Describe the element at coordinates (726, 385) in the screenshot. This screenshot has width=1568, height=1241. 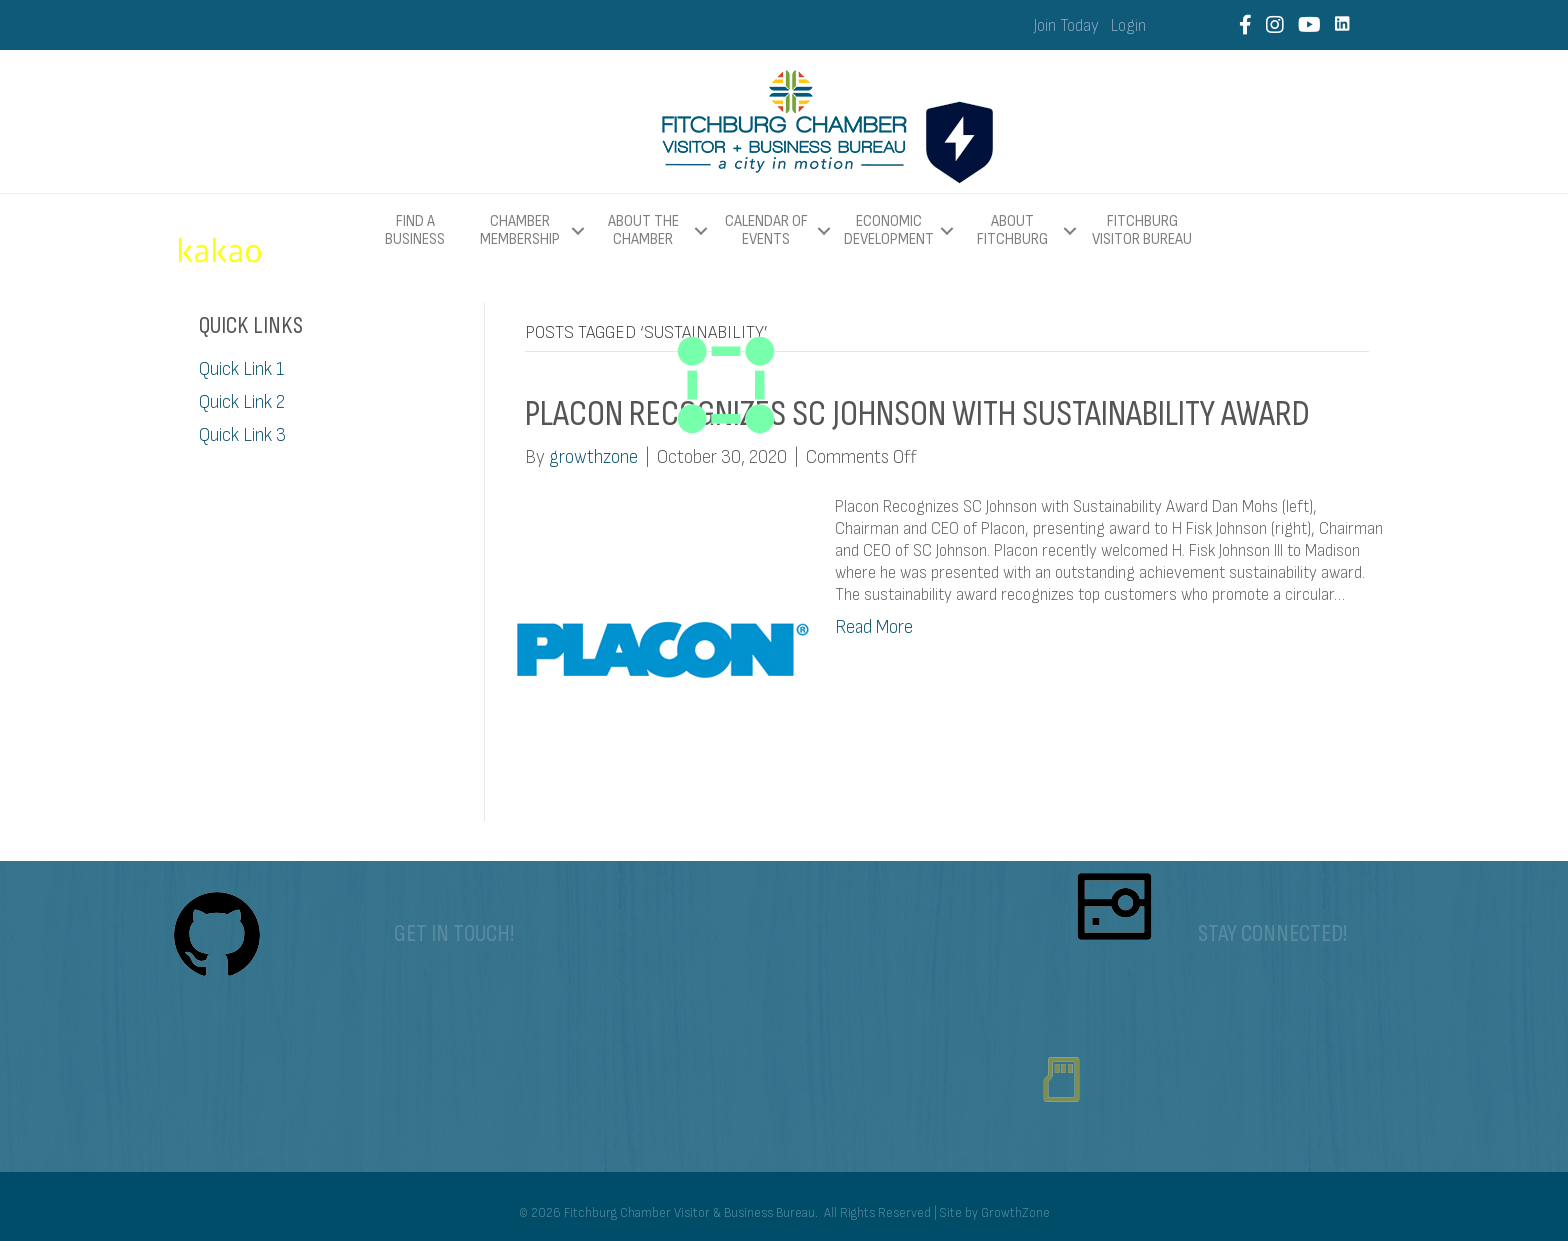
I see `access shape tools or vector editing` at that location.